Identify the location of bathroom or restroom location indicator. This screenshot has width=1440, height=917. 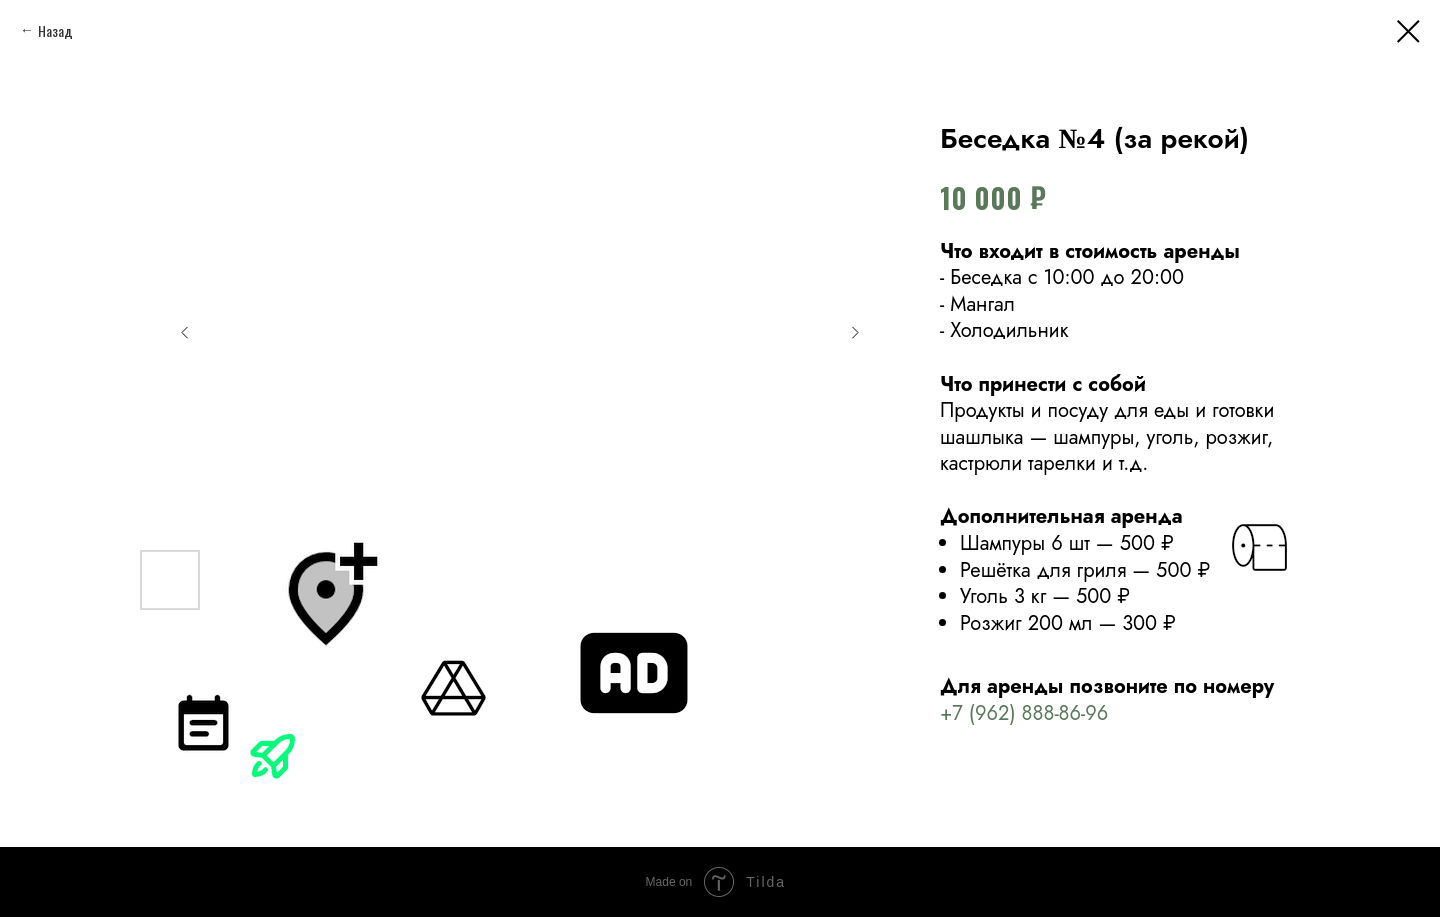
(1259, 547).